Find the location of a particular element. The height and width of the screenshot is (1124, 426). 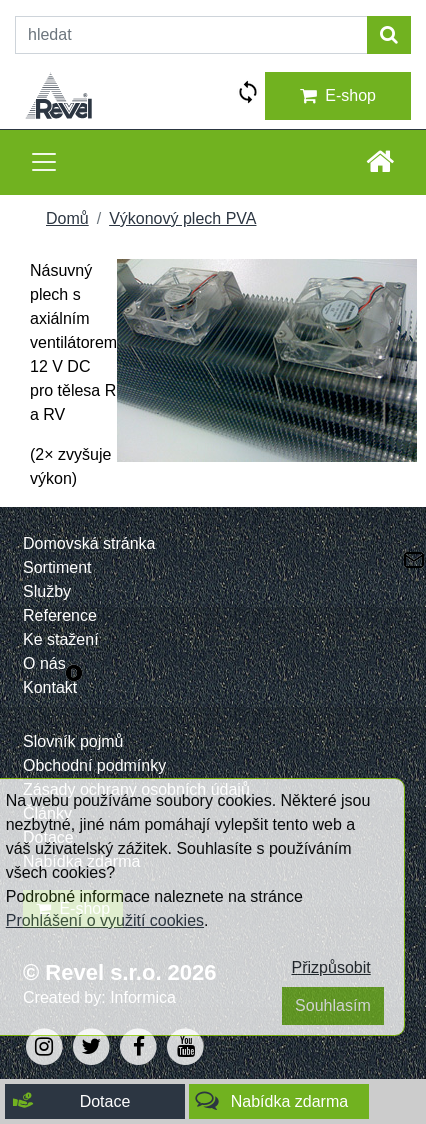

apply bold formatting to selected text is located at coordinates (74, 673).